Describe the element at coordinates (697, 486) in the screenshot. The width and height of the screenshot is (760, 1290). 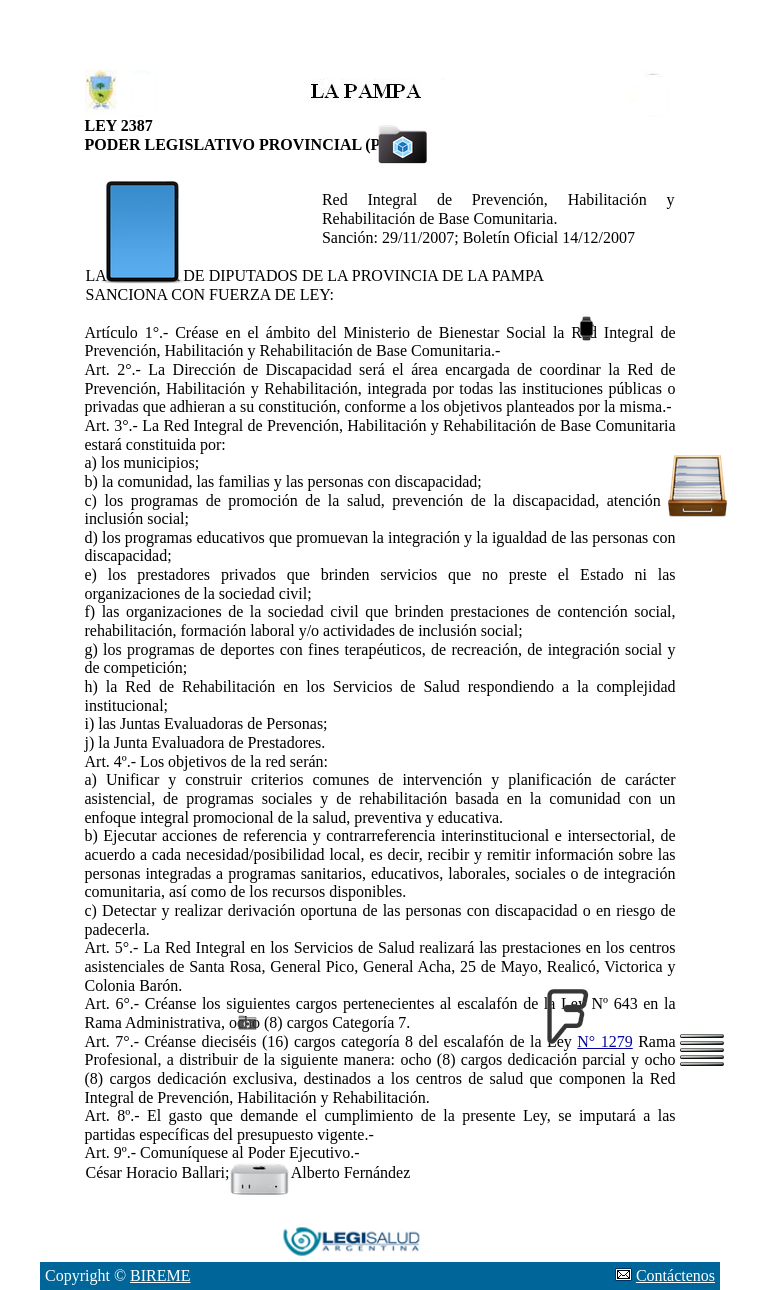
I see `access all my files in finder` at that location.